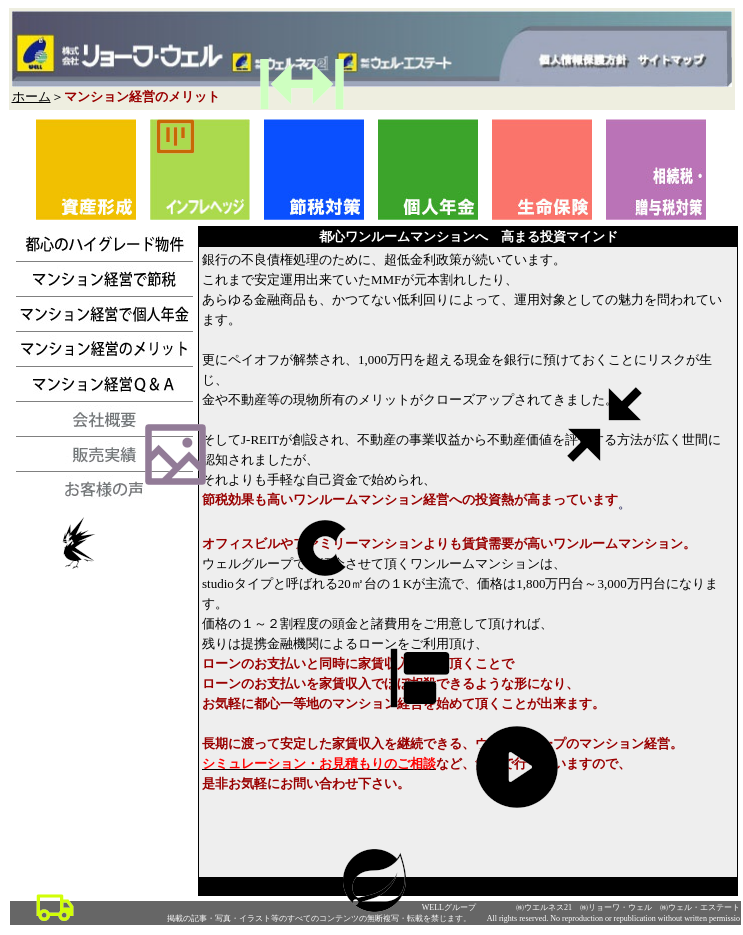 The height and width of the screenshot is (935, 743). Describe the element at coordinates (374, 880) in the screenshot. I see `spring framework logo` at that location.